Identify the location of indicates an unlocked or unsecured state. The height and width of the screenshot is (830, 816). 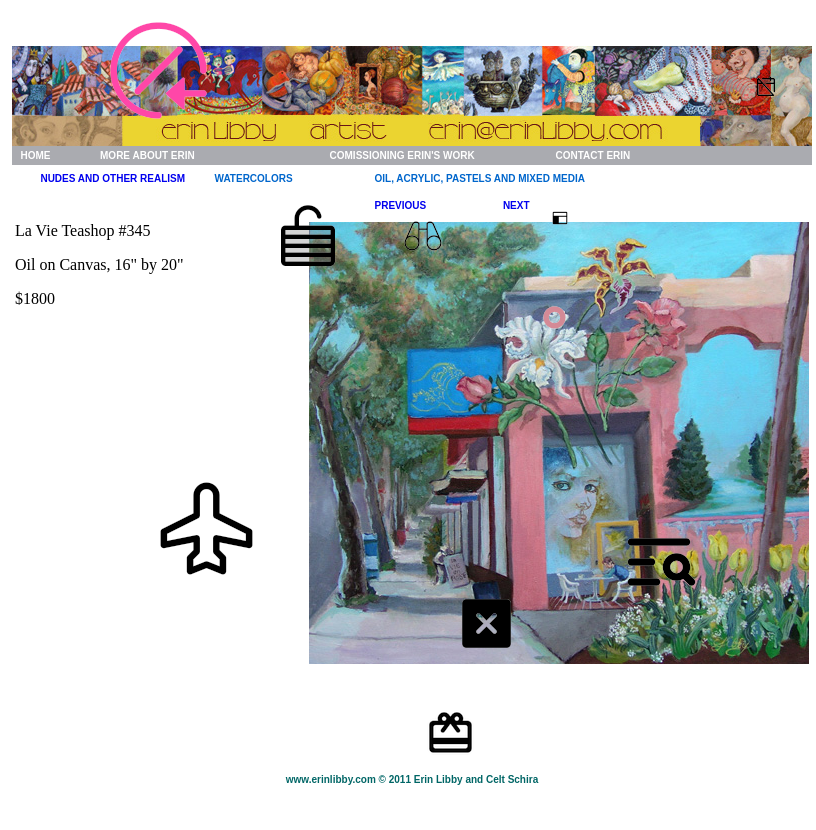
(308, 239).